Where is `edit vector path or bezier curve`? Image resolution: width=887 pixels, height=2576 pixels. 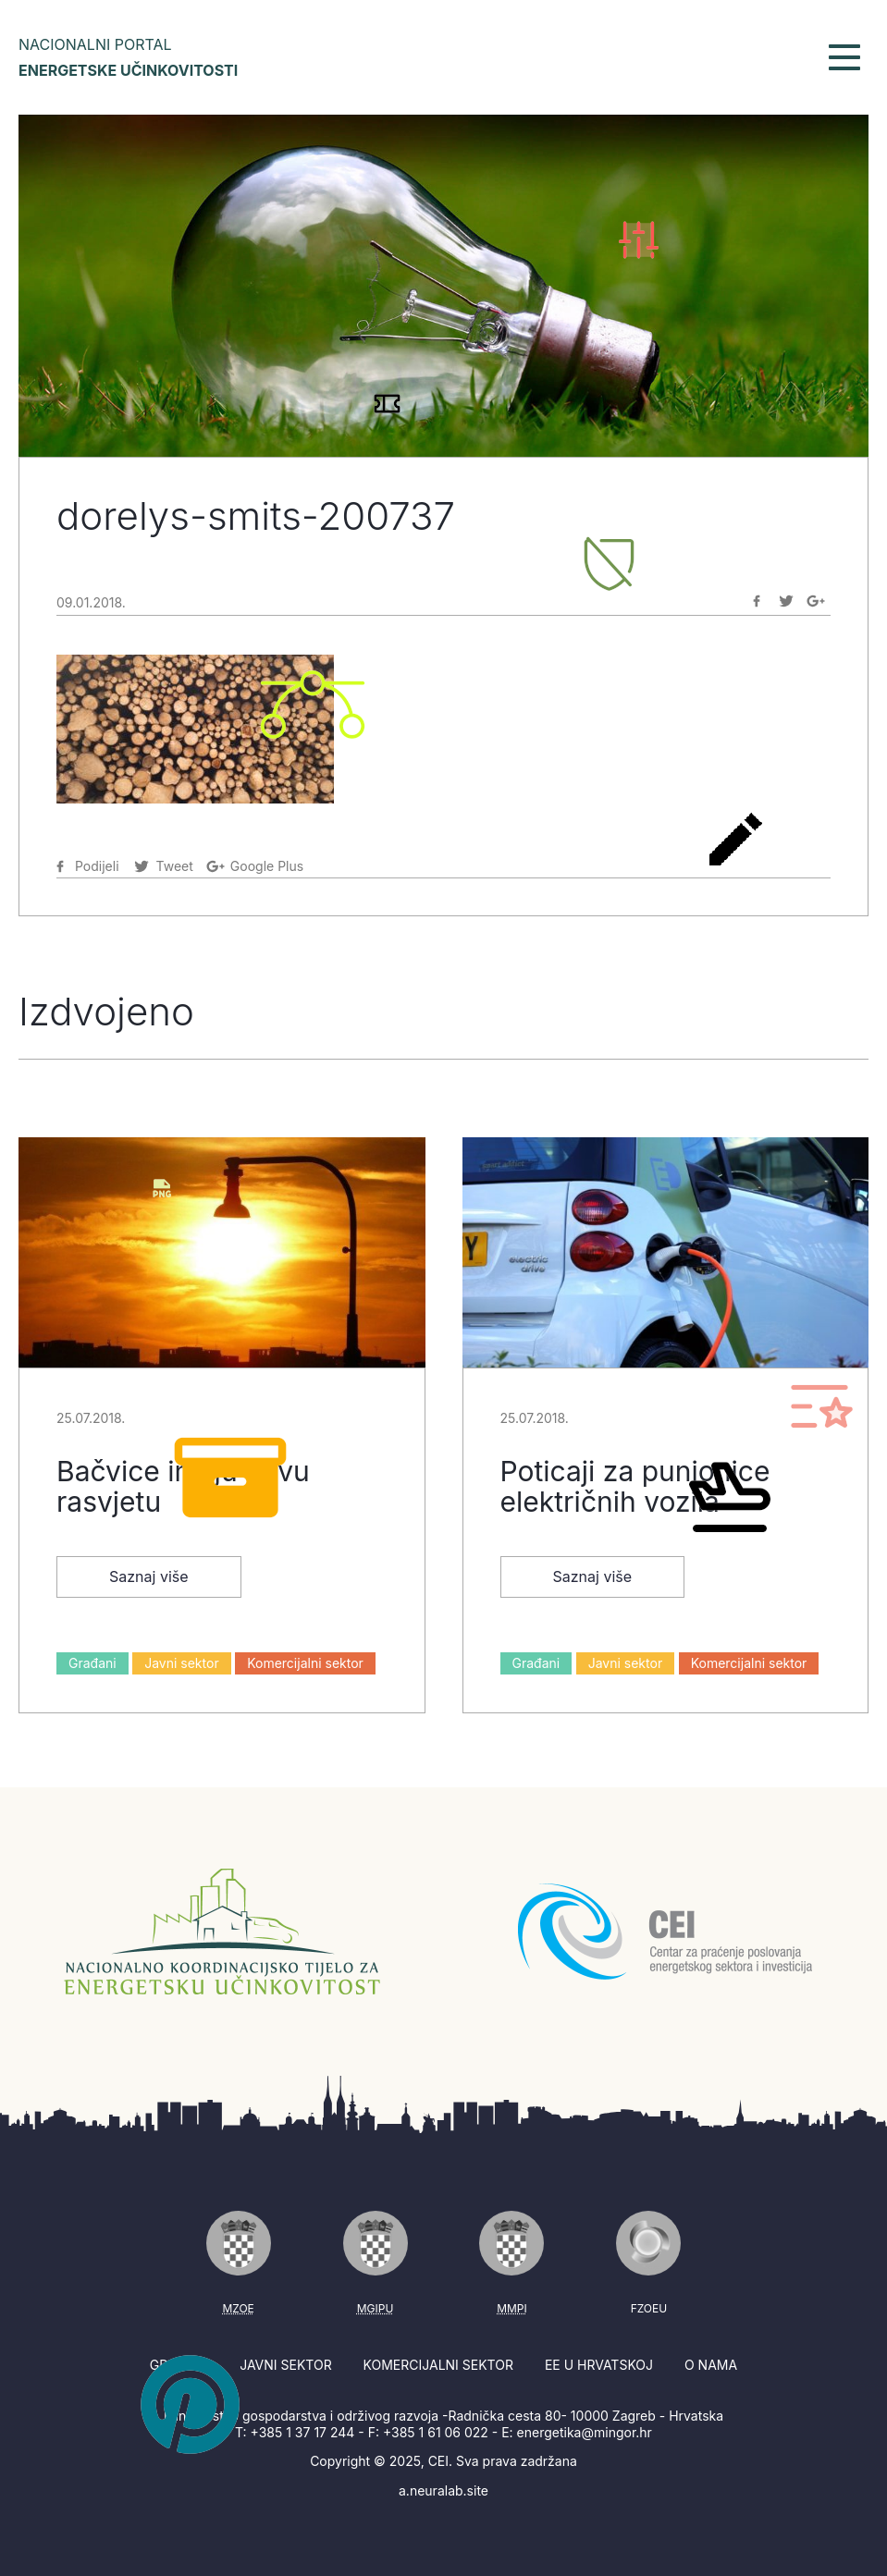 edit vector path or bezier curve is located at coordinates (313, 705).